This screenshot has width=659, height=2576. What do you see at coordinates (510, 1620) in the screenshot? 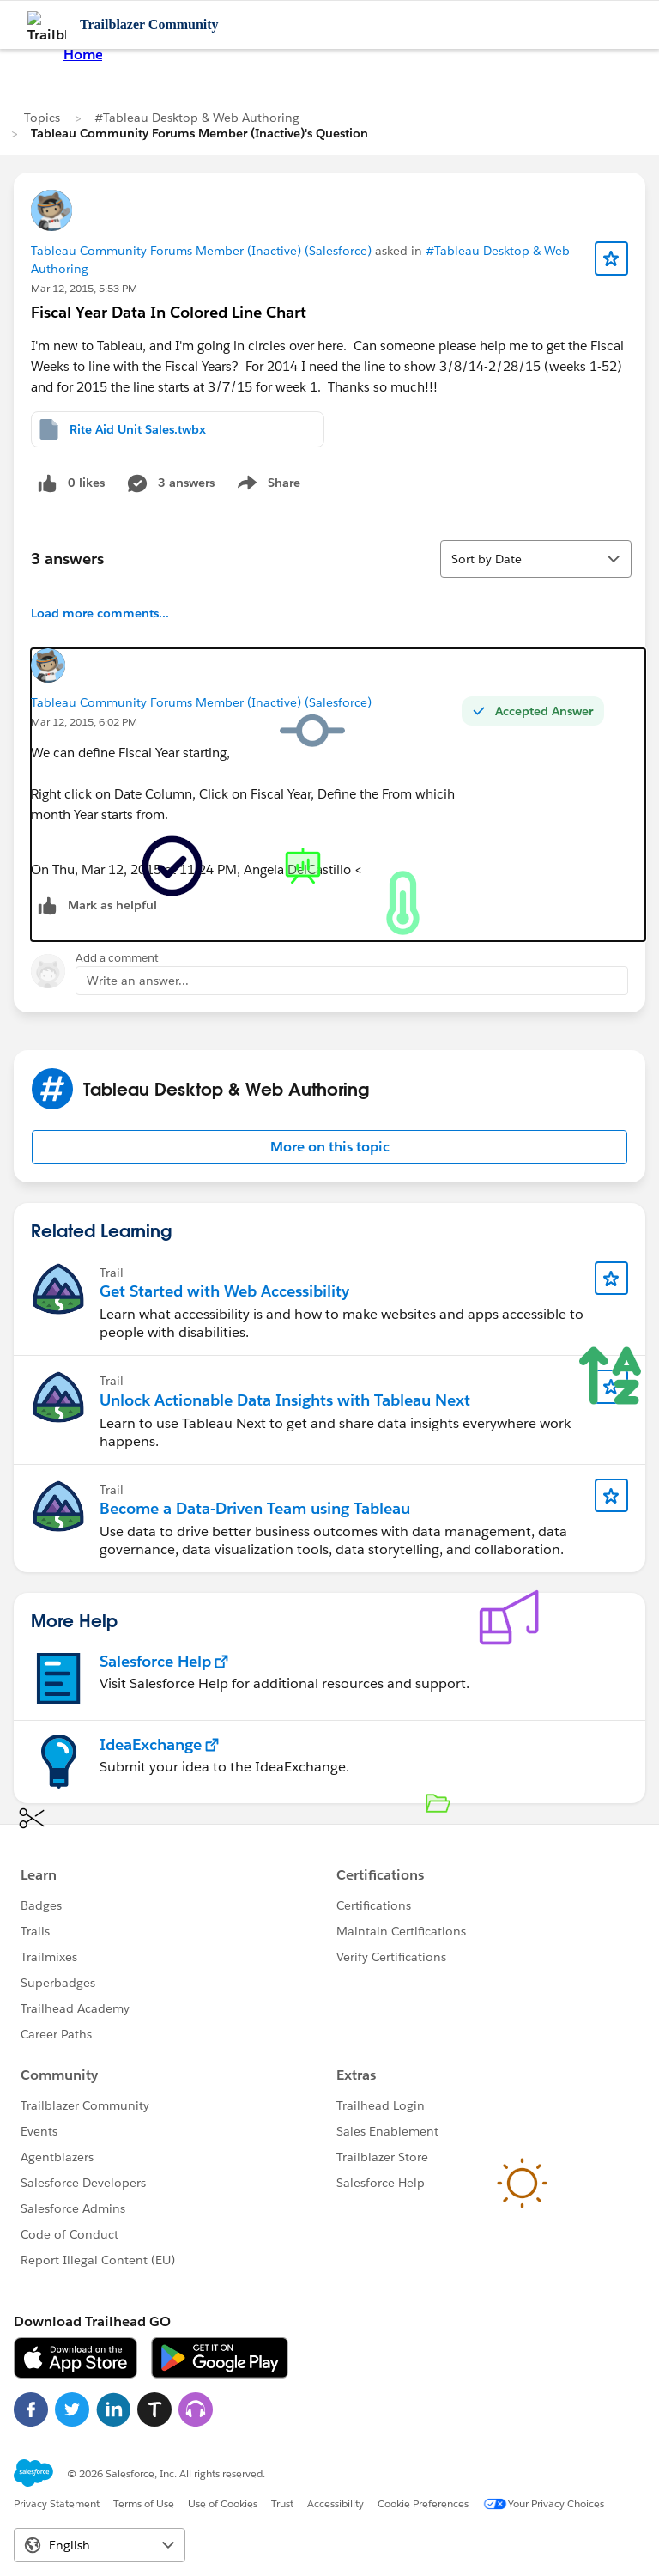
I see `construction or building-related feature` at bounding box center [510, 1620].